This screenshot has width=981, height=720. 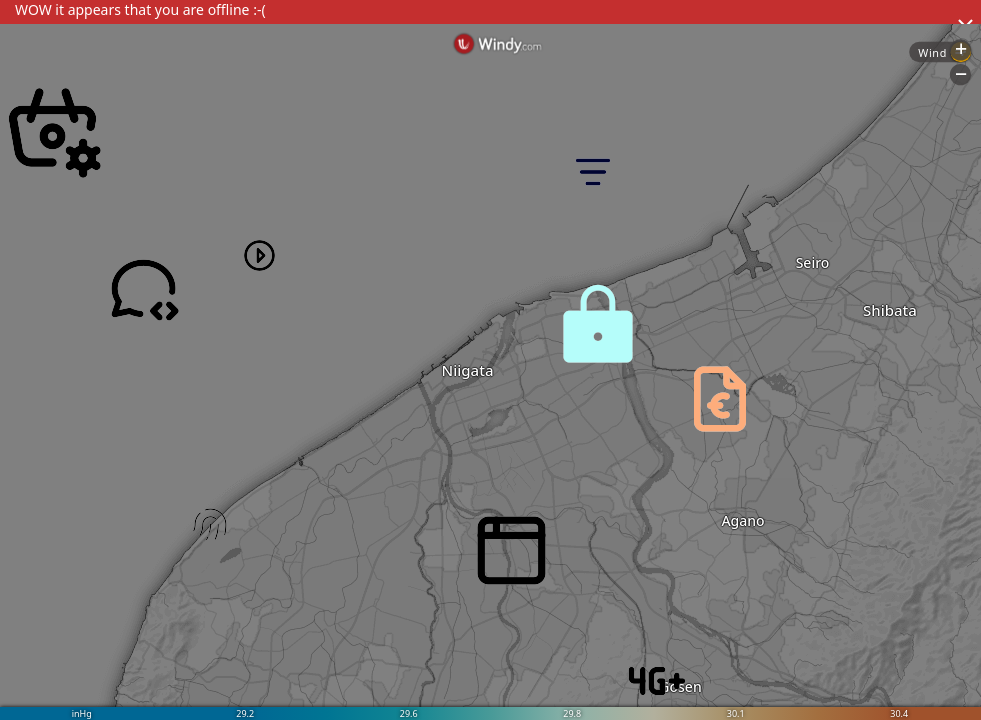 I want to click on view code snippets in chat, so click(x=143, y=288).